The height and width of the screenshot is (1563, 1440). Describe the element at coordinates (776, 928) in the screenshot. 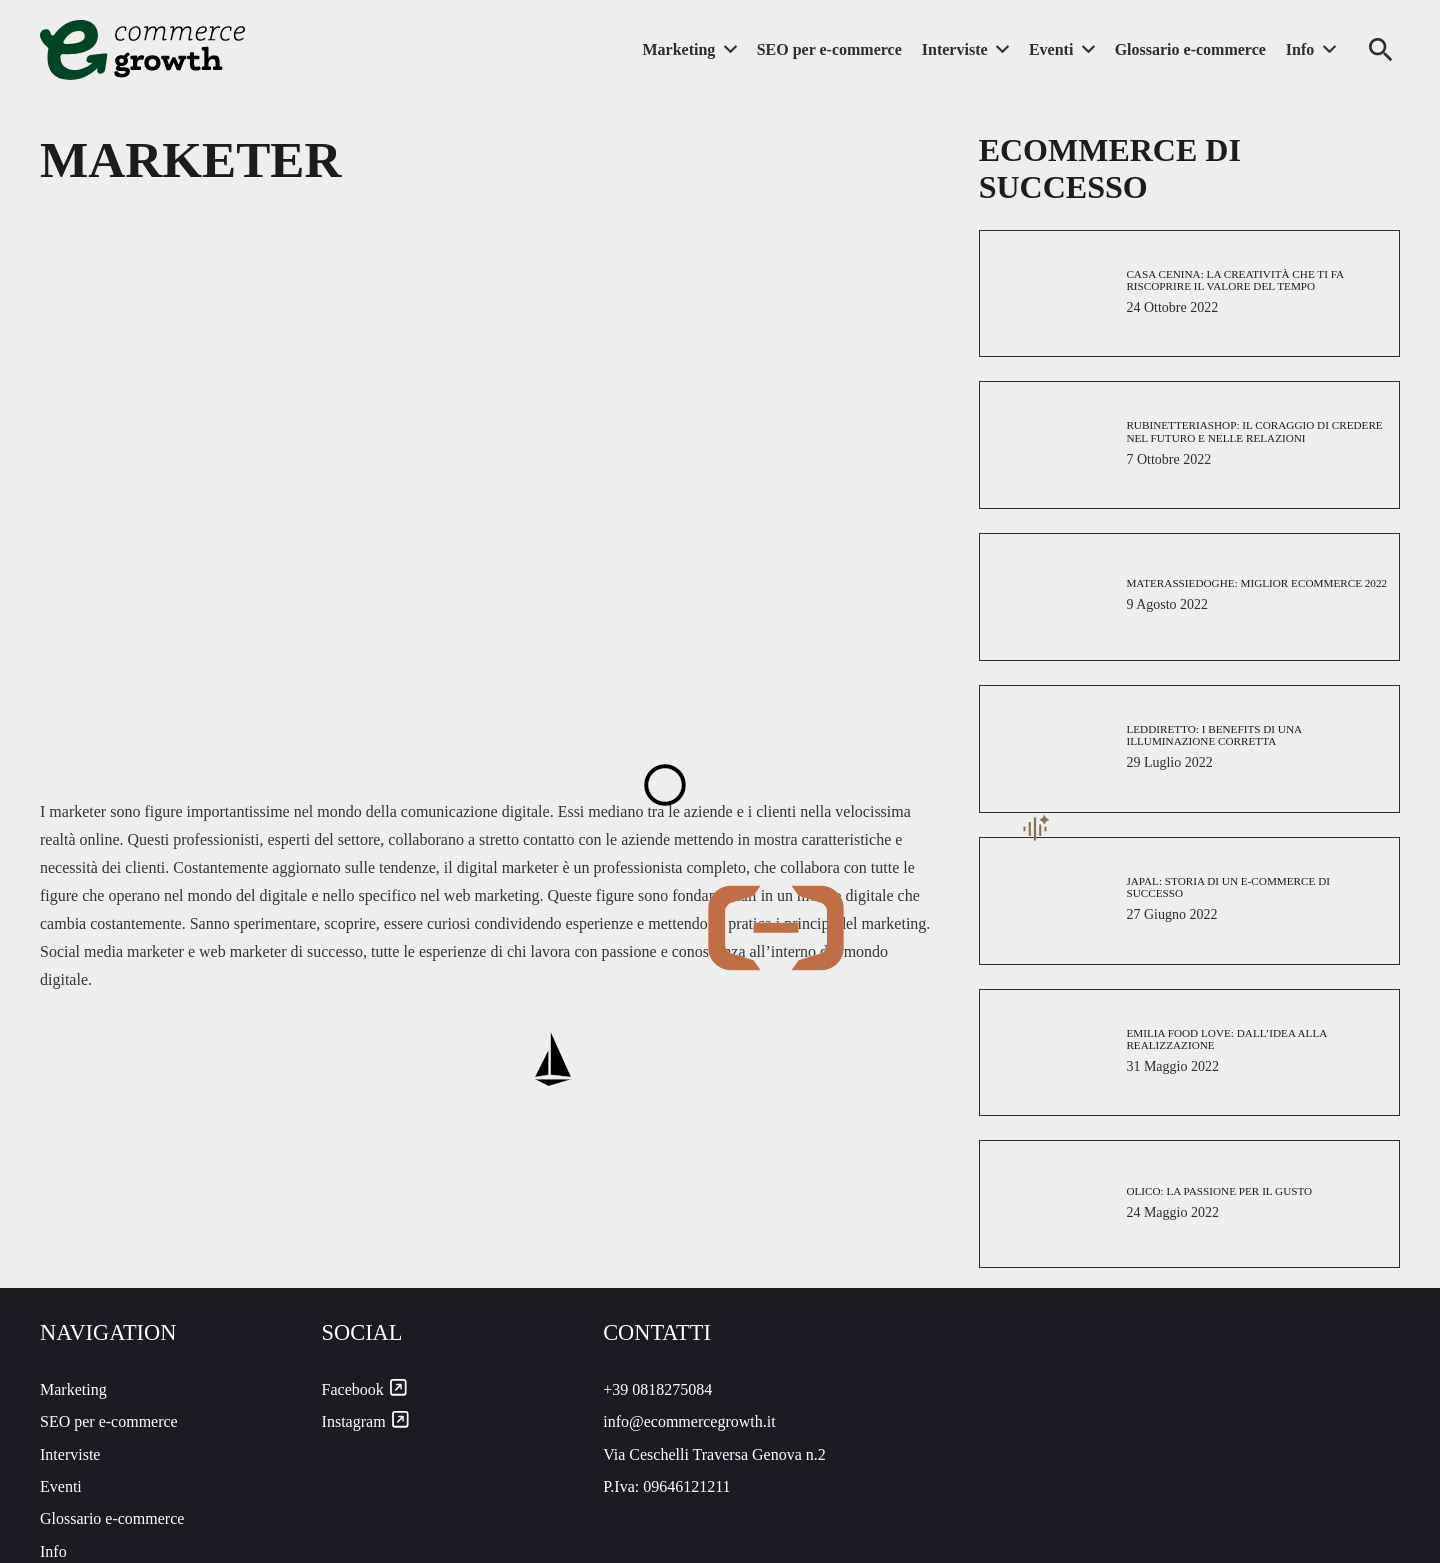

I see `alibaba cloud services logo` at that location.